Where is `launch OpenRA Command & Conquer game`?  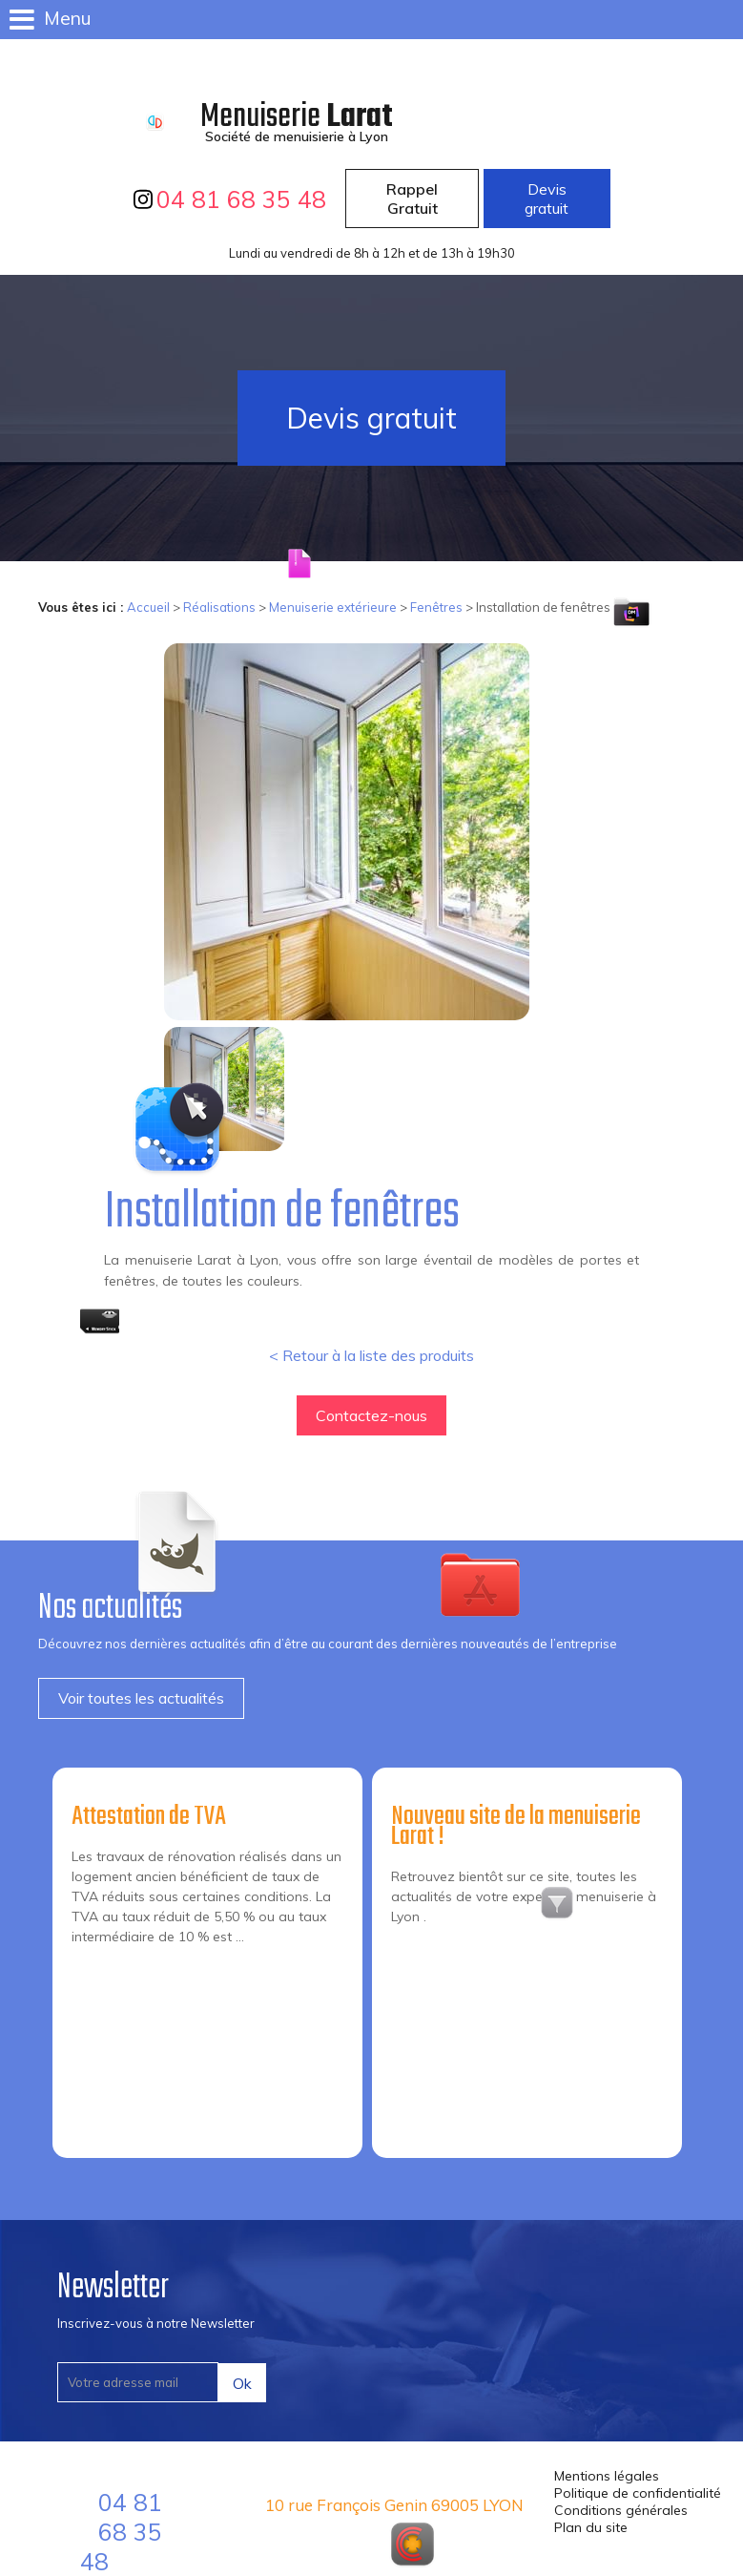
launch OpenRA Command & Conquer game is located at coordinates (412, 2544).